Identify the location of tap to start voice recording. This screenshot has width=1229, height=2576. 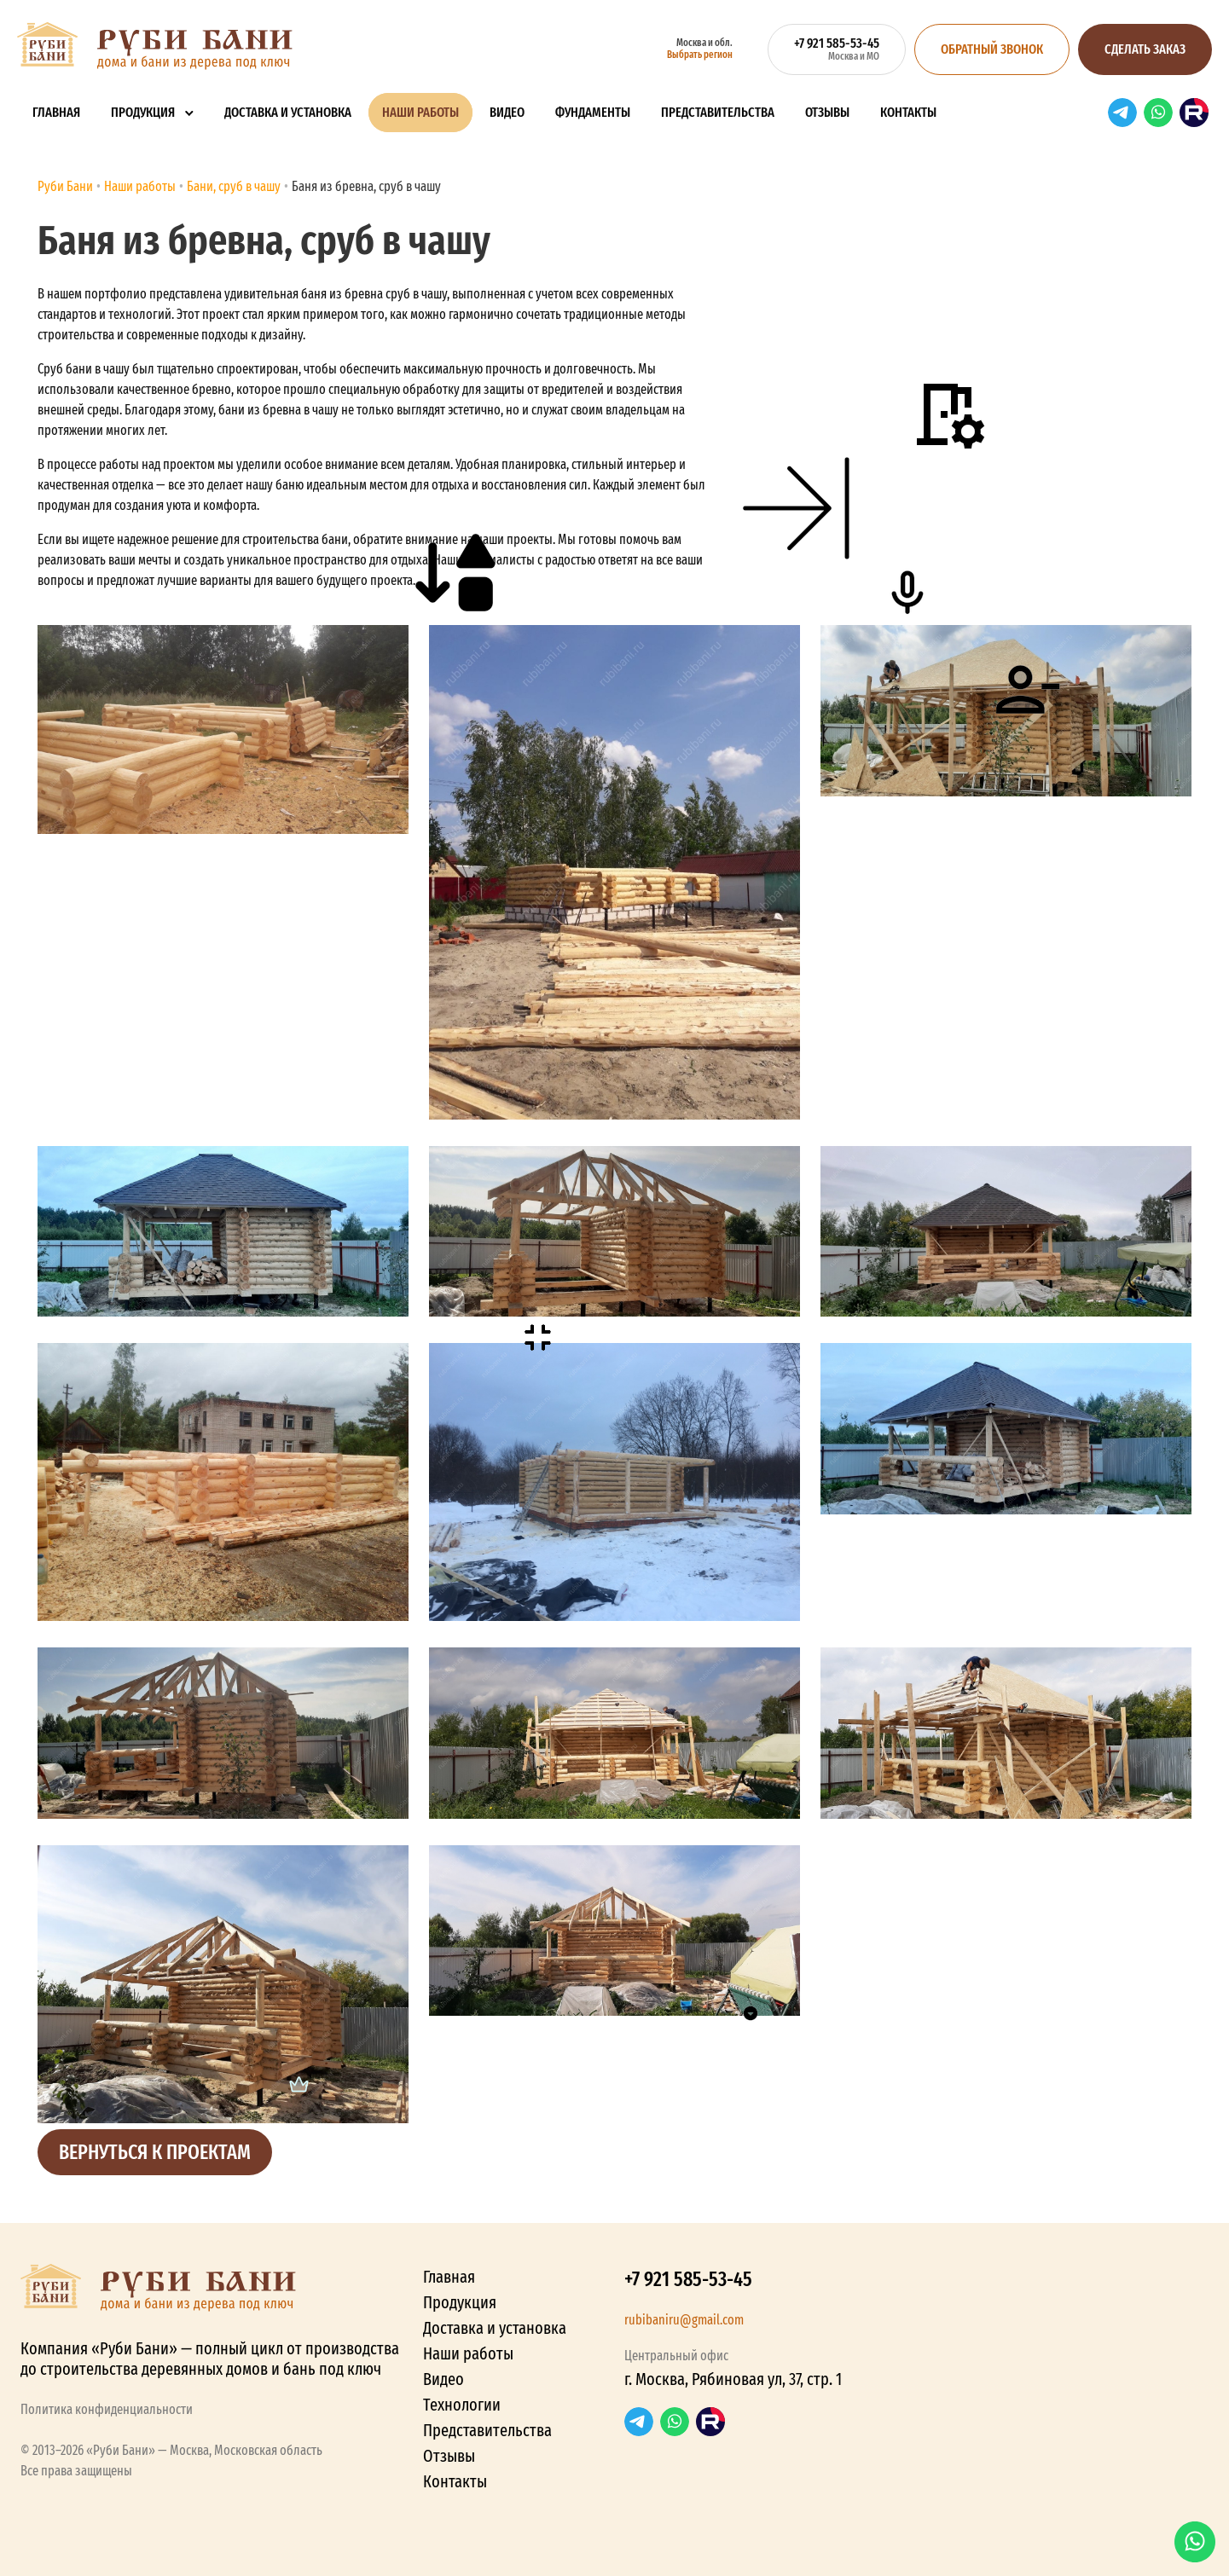
(907, 593).